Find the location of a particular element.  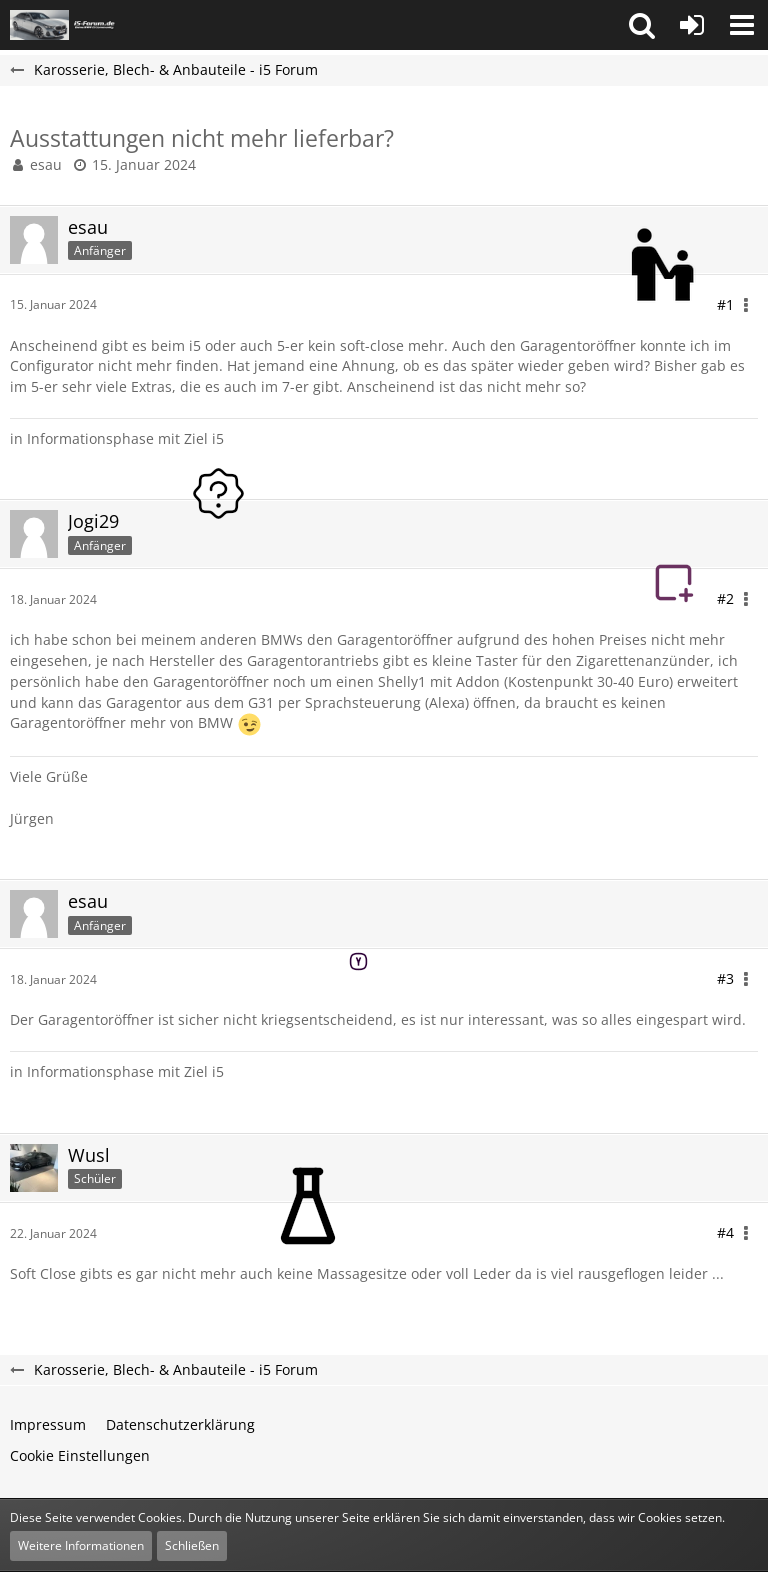

access science or laboratory features is located at coordinates (308, 1206).